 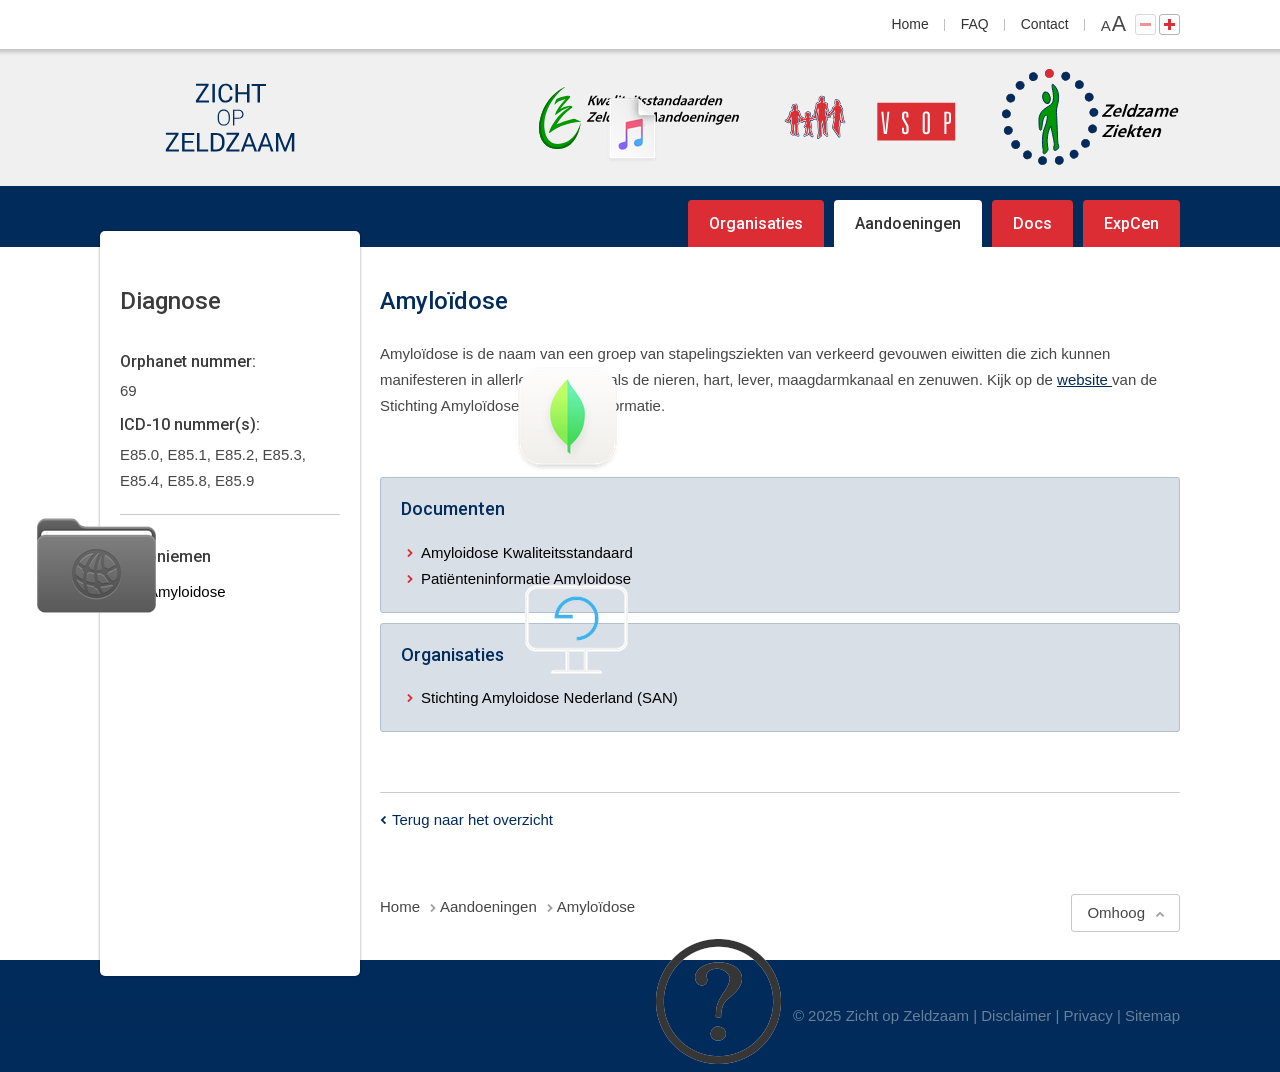 What do you see at coordinates (567, 416) in the screenshot?
I see `open mongodb compass database management app` at bounding box center [567, 416].